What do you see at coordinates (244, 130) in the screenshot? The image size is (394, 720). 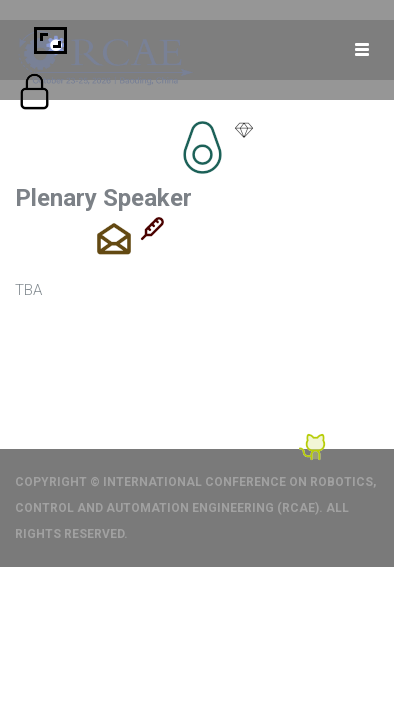 I see `open sketch design app` at bounding box center [244, 130].